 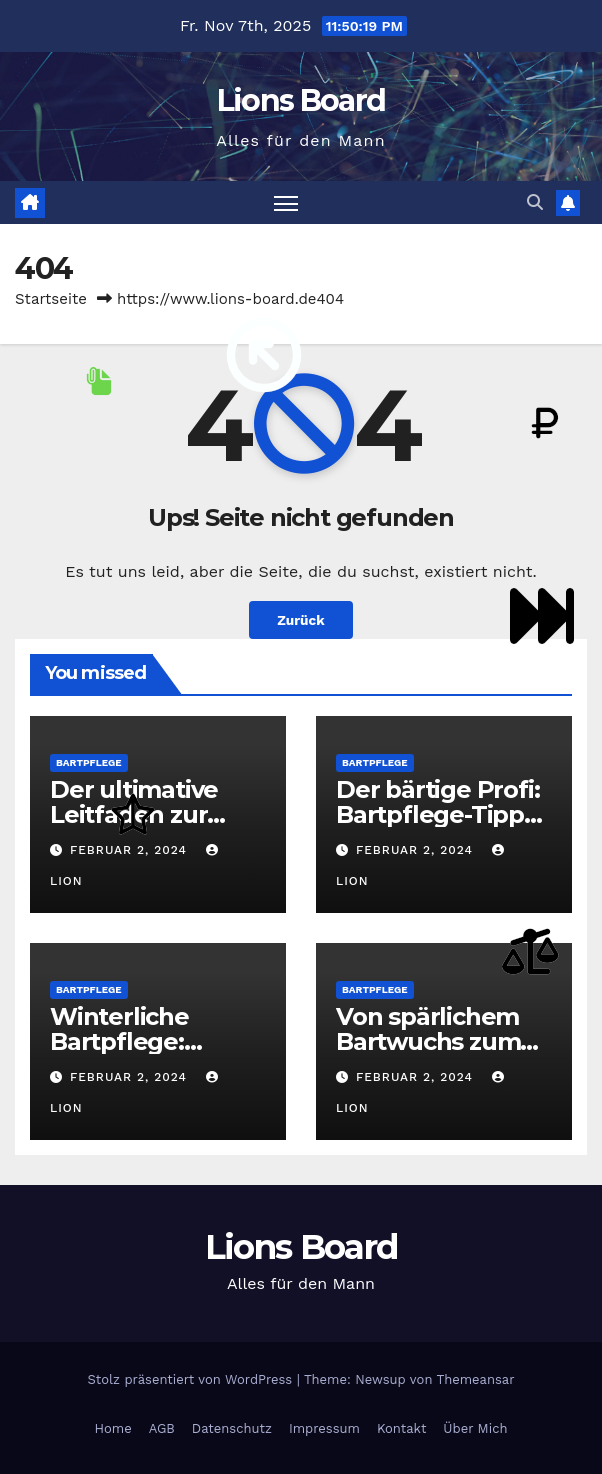 What do you see at coordinates (530, 951) in the screenshot?
I see `indicates an imbalanced or unequal comparison` at bounding box center [530, 951].